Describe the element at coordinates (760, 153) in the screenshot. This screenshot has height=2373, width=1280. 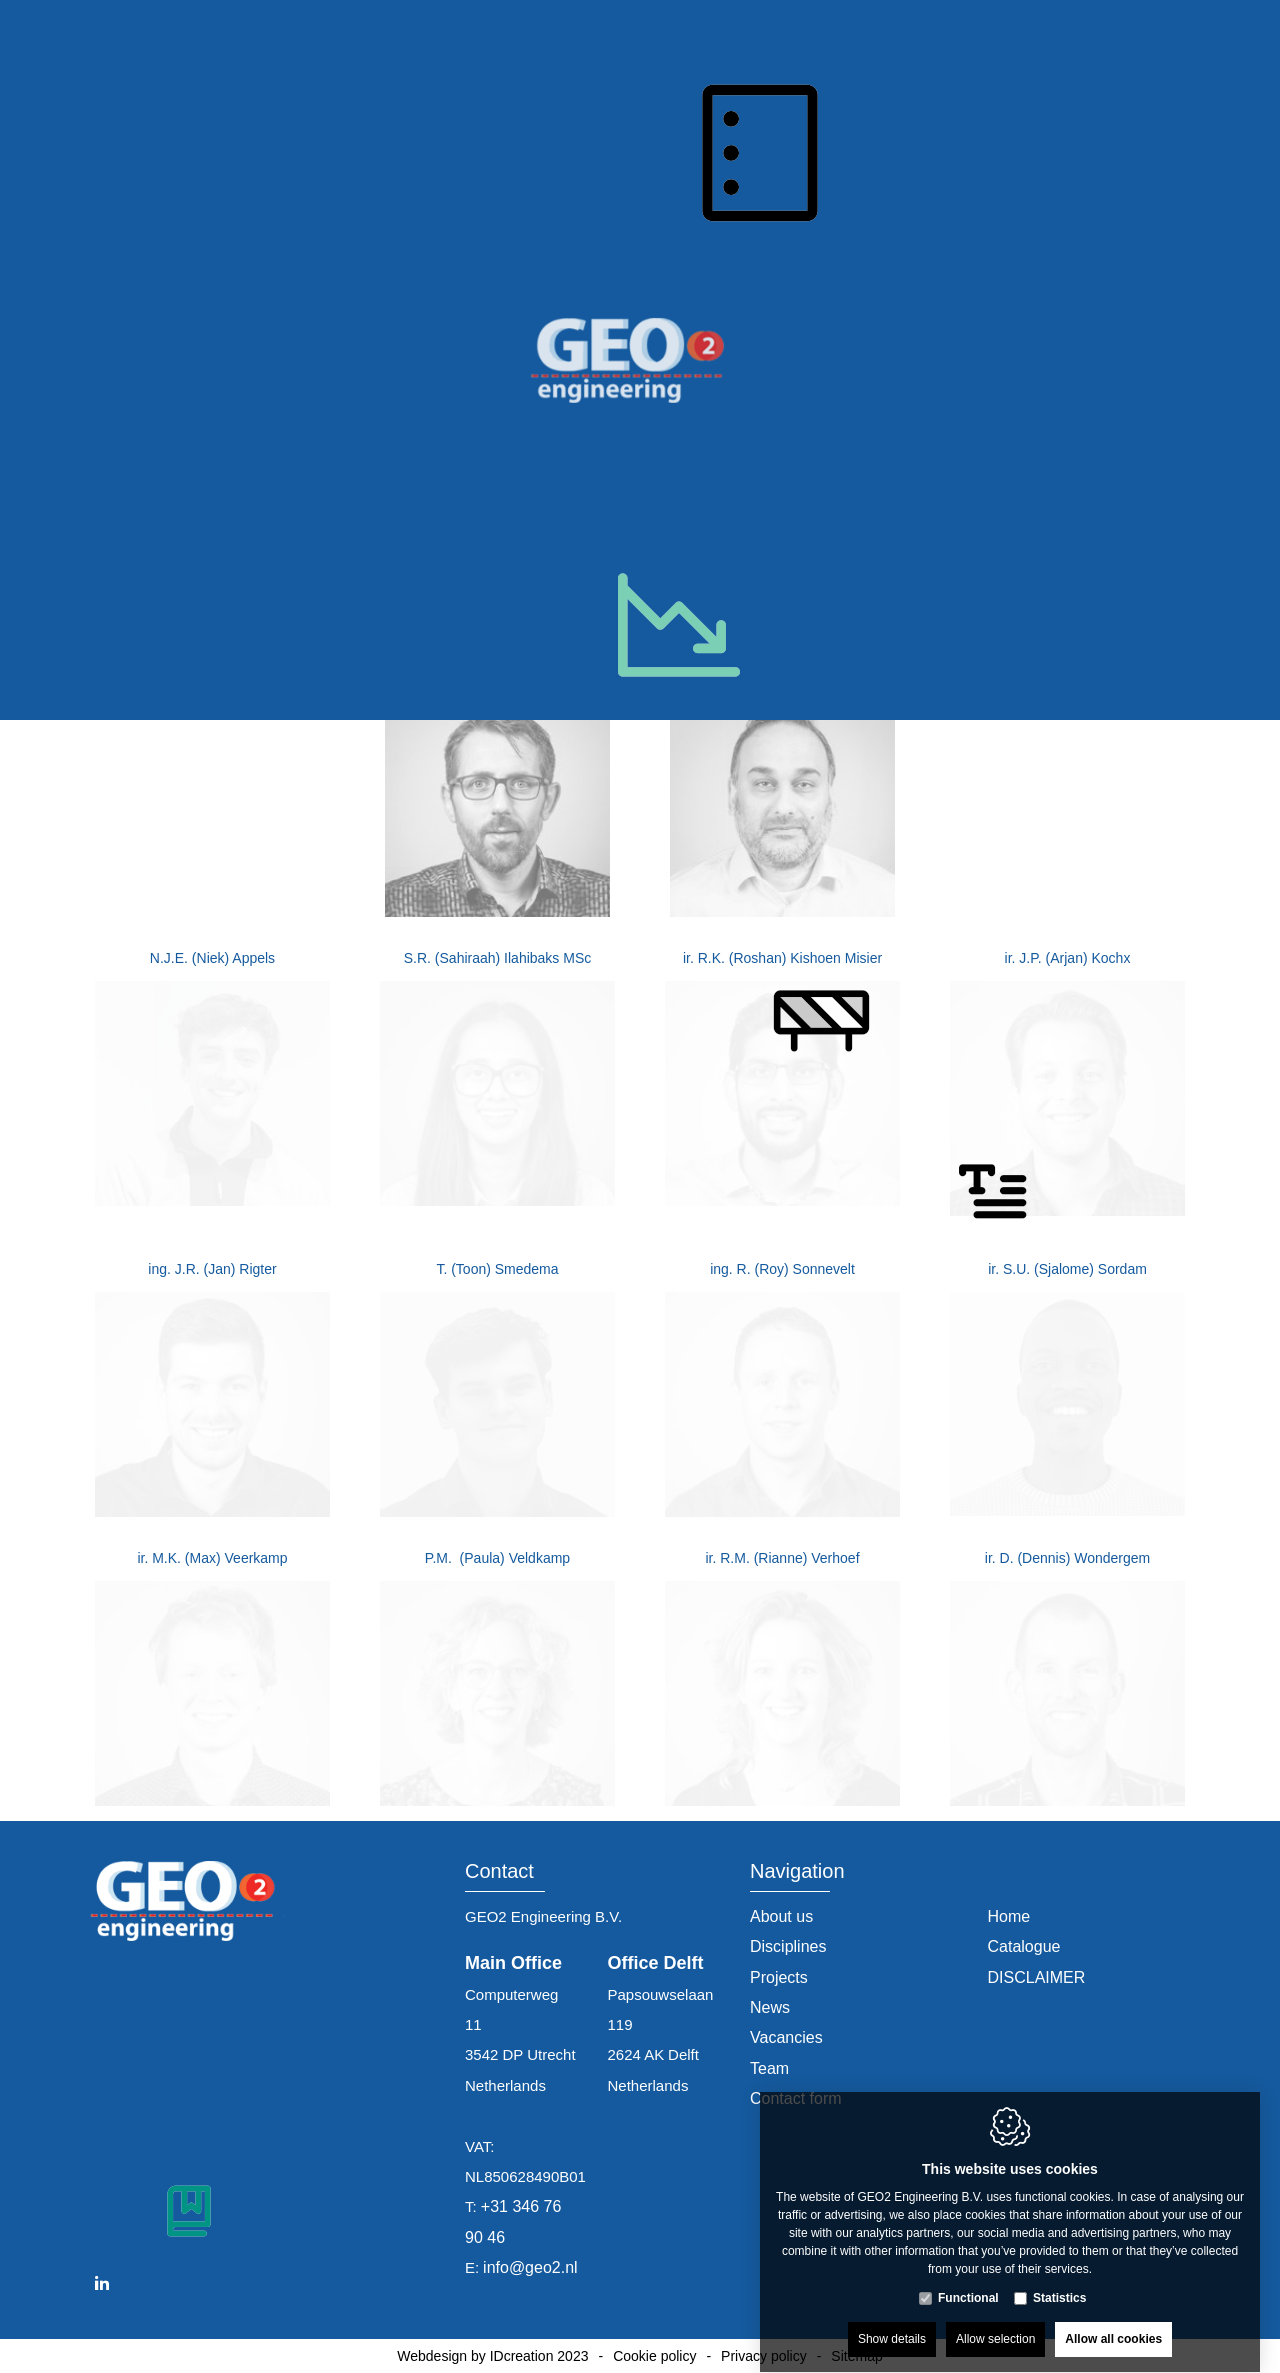
I see `view screenplay or script documents` at that location.